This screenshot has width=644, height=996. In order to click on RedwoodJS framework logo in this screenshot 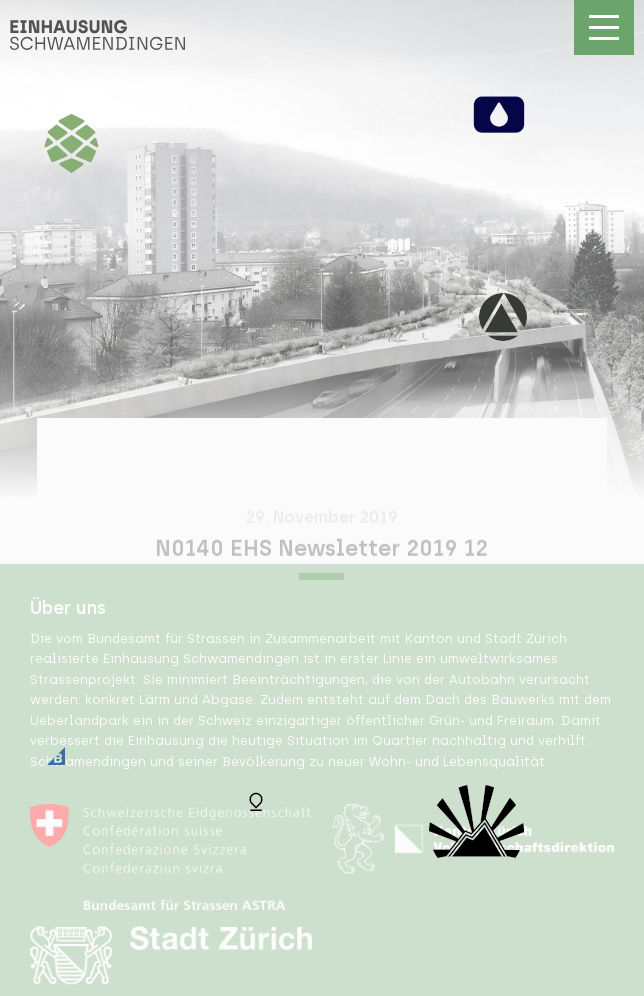, I will do `click(71, 143)`.